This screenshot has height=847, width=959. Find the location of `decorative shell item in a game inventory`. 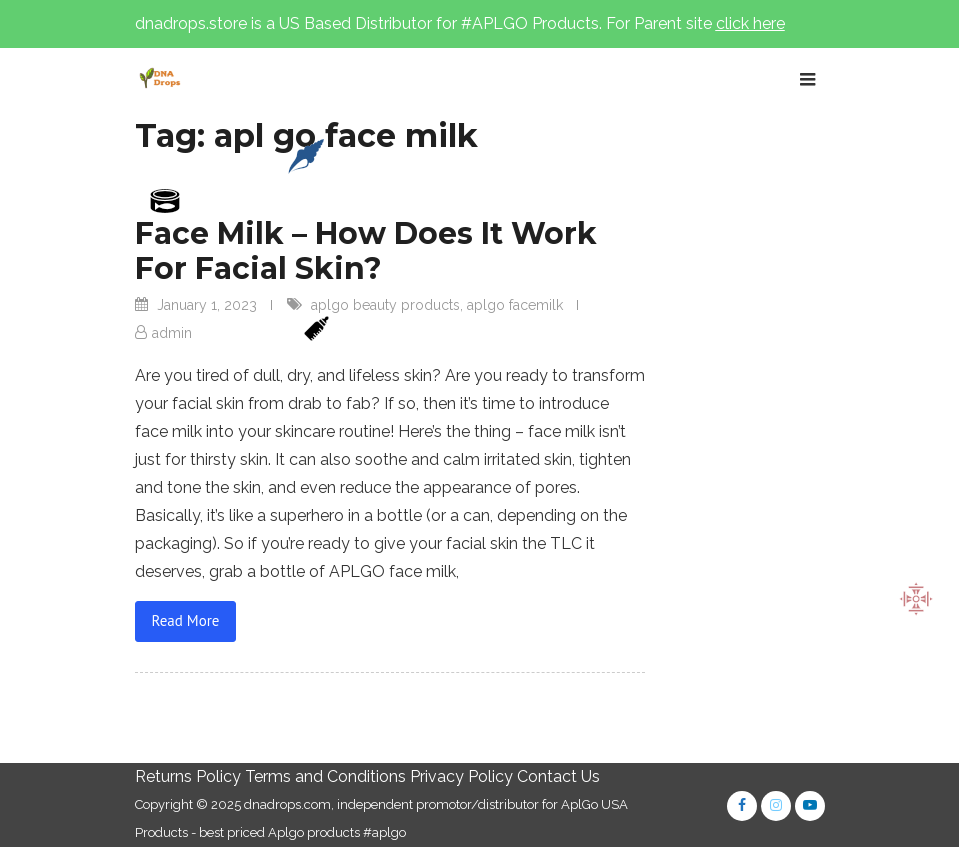

decorative shell item in a game inventory is located at coordinates (306, 156).